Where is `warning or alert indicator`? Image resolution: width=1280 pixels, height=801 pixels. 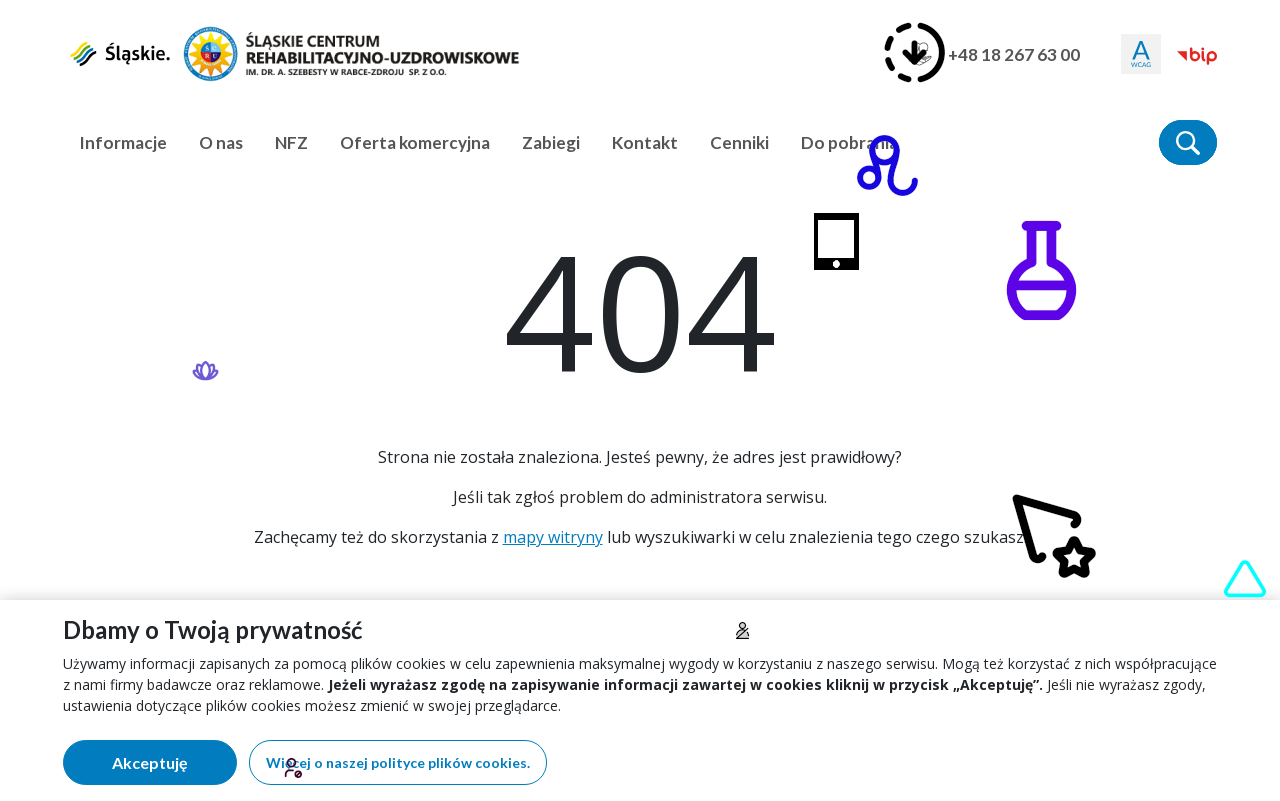
warning or alert indicator is located at coordinates (1245, 580).